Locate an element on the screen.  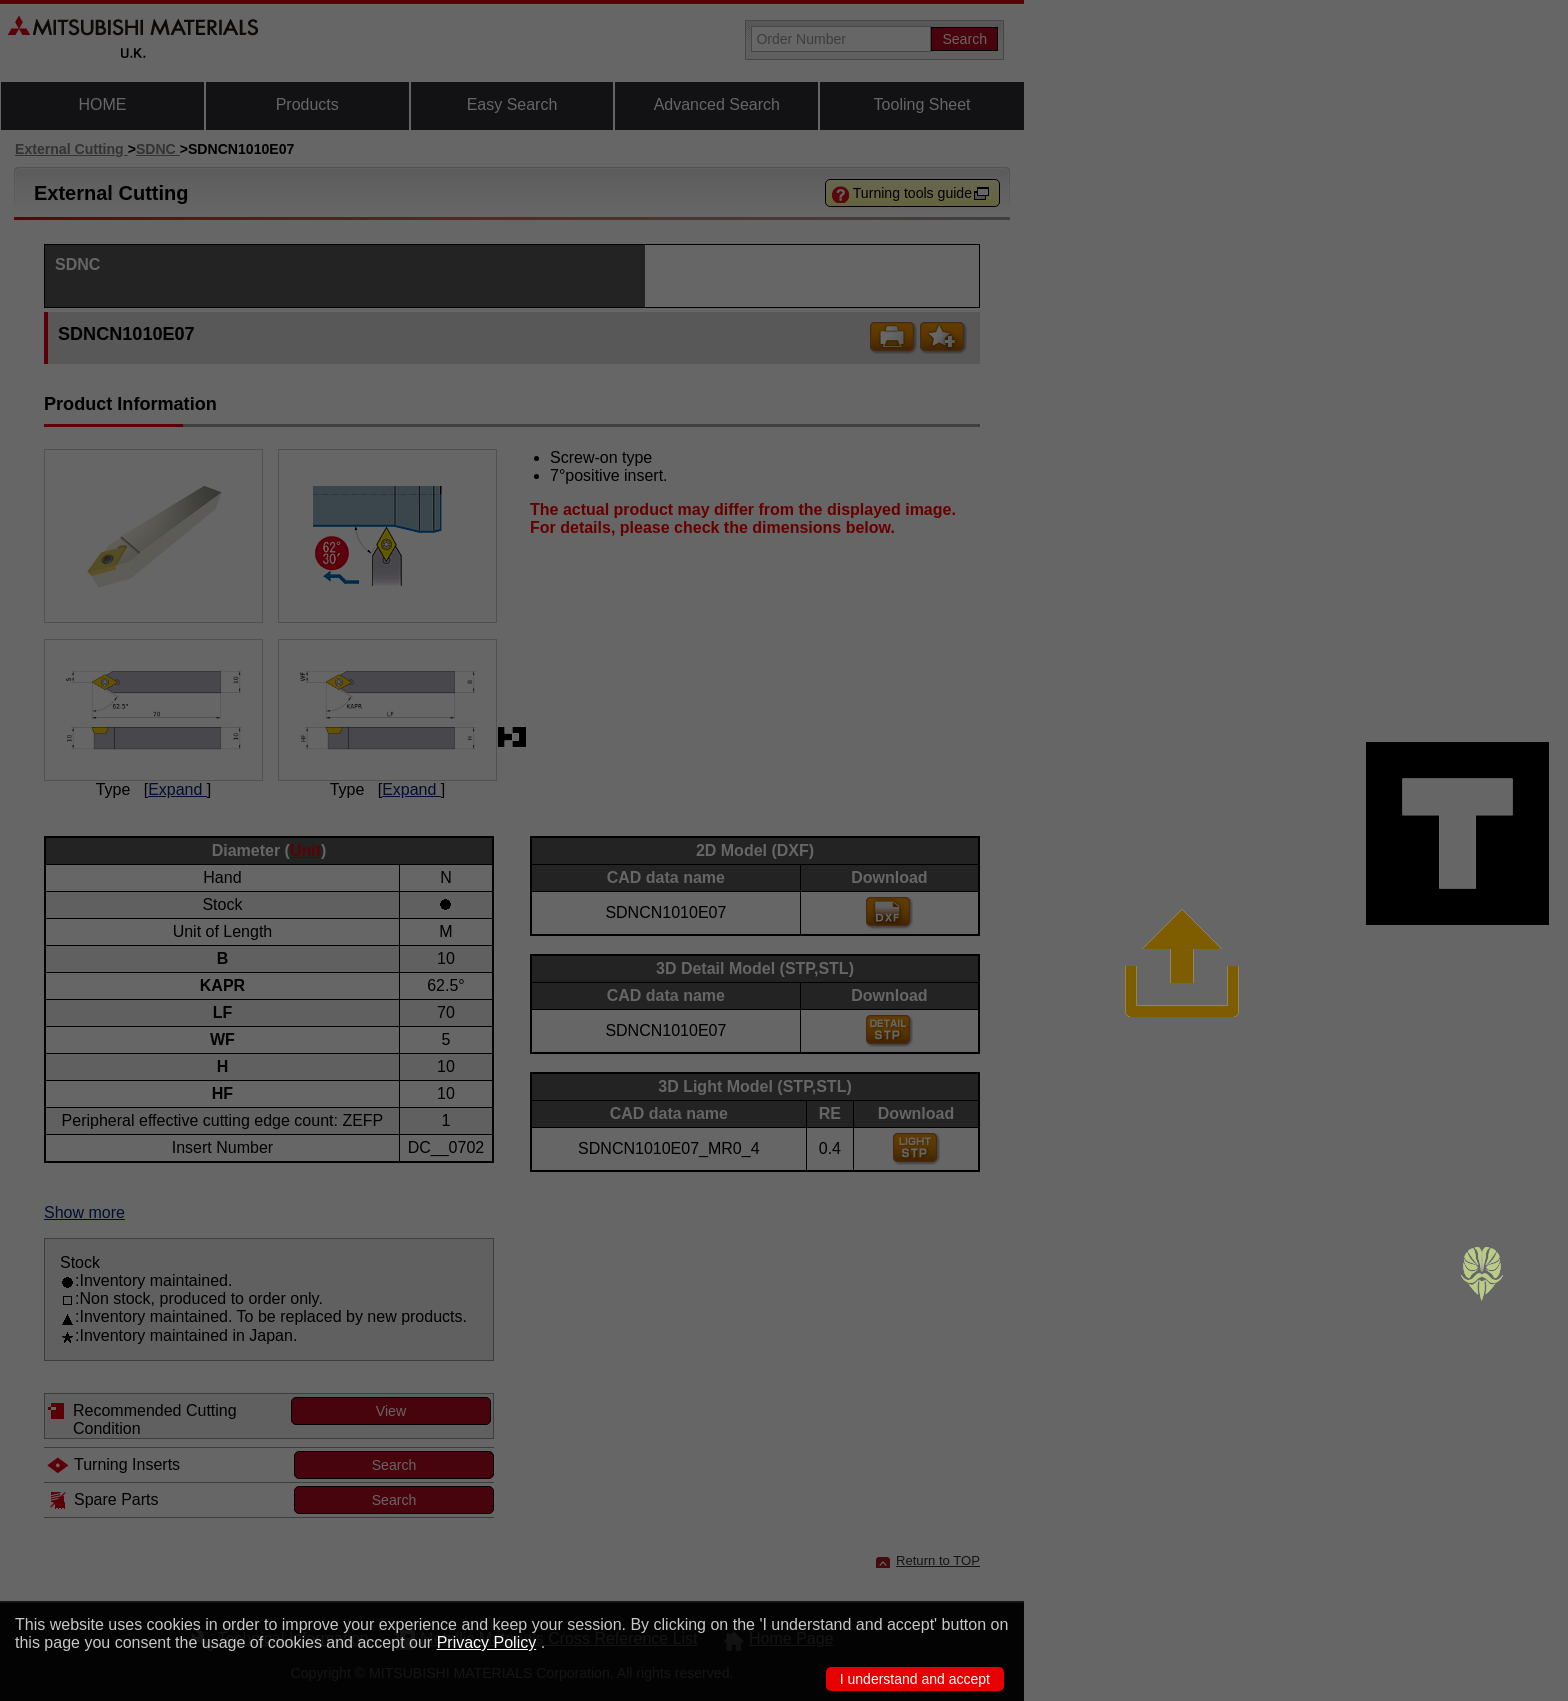
upload a file or document is located at coordinates (1182, 966).